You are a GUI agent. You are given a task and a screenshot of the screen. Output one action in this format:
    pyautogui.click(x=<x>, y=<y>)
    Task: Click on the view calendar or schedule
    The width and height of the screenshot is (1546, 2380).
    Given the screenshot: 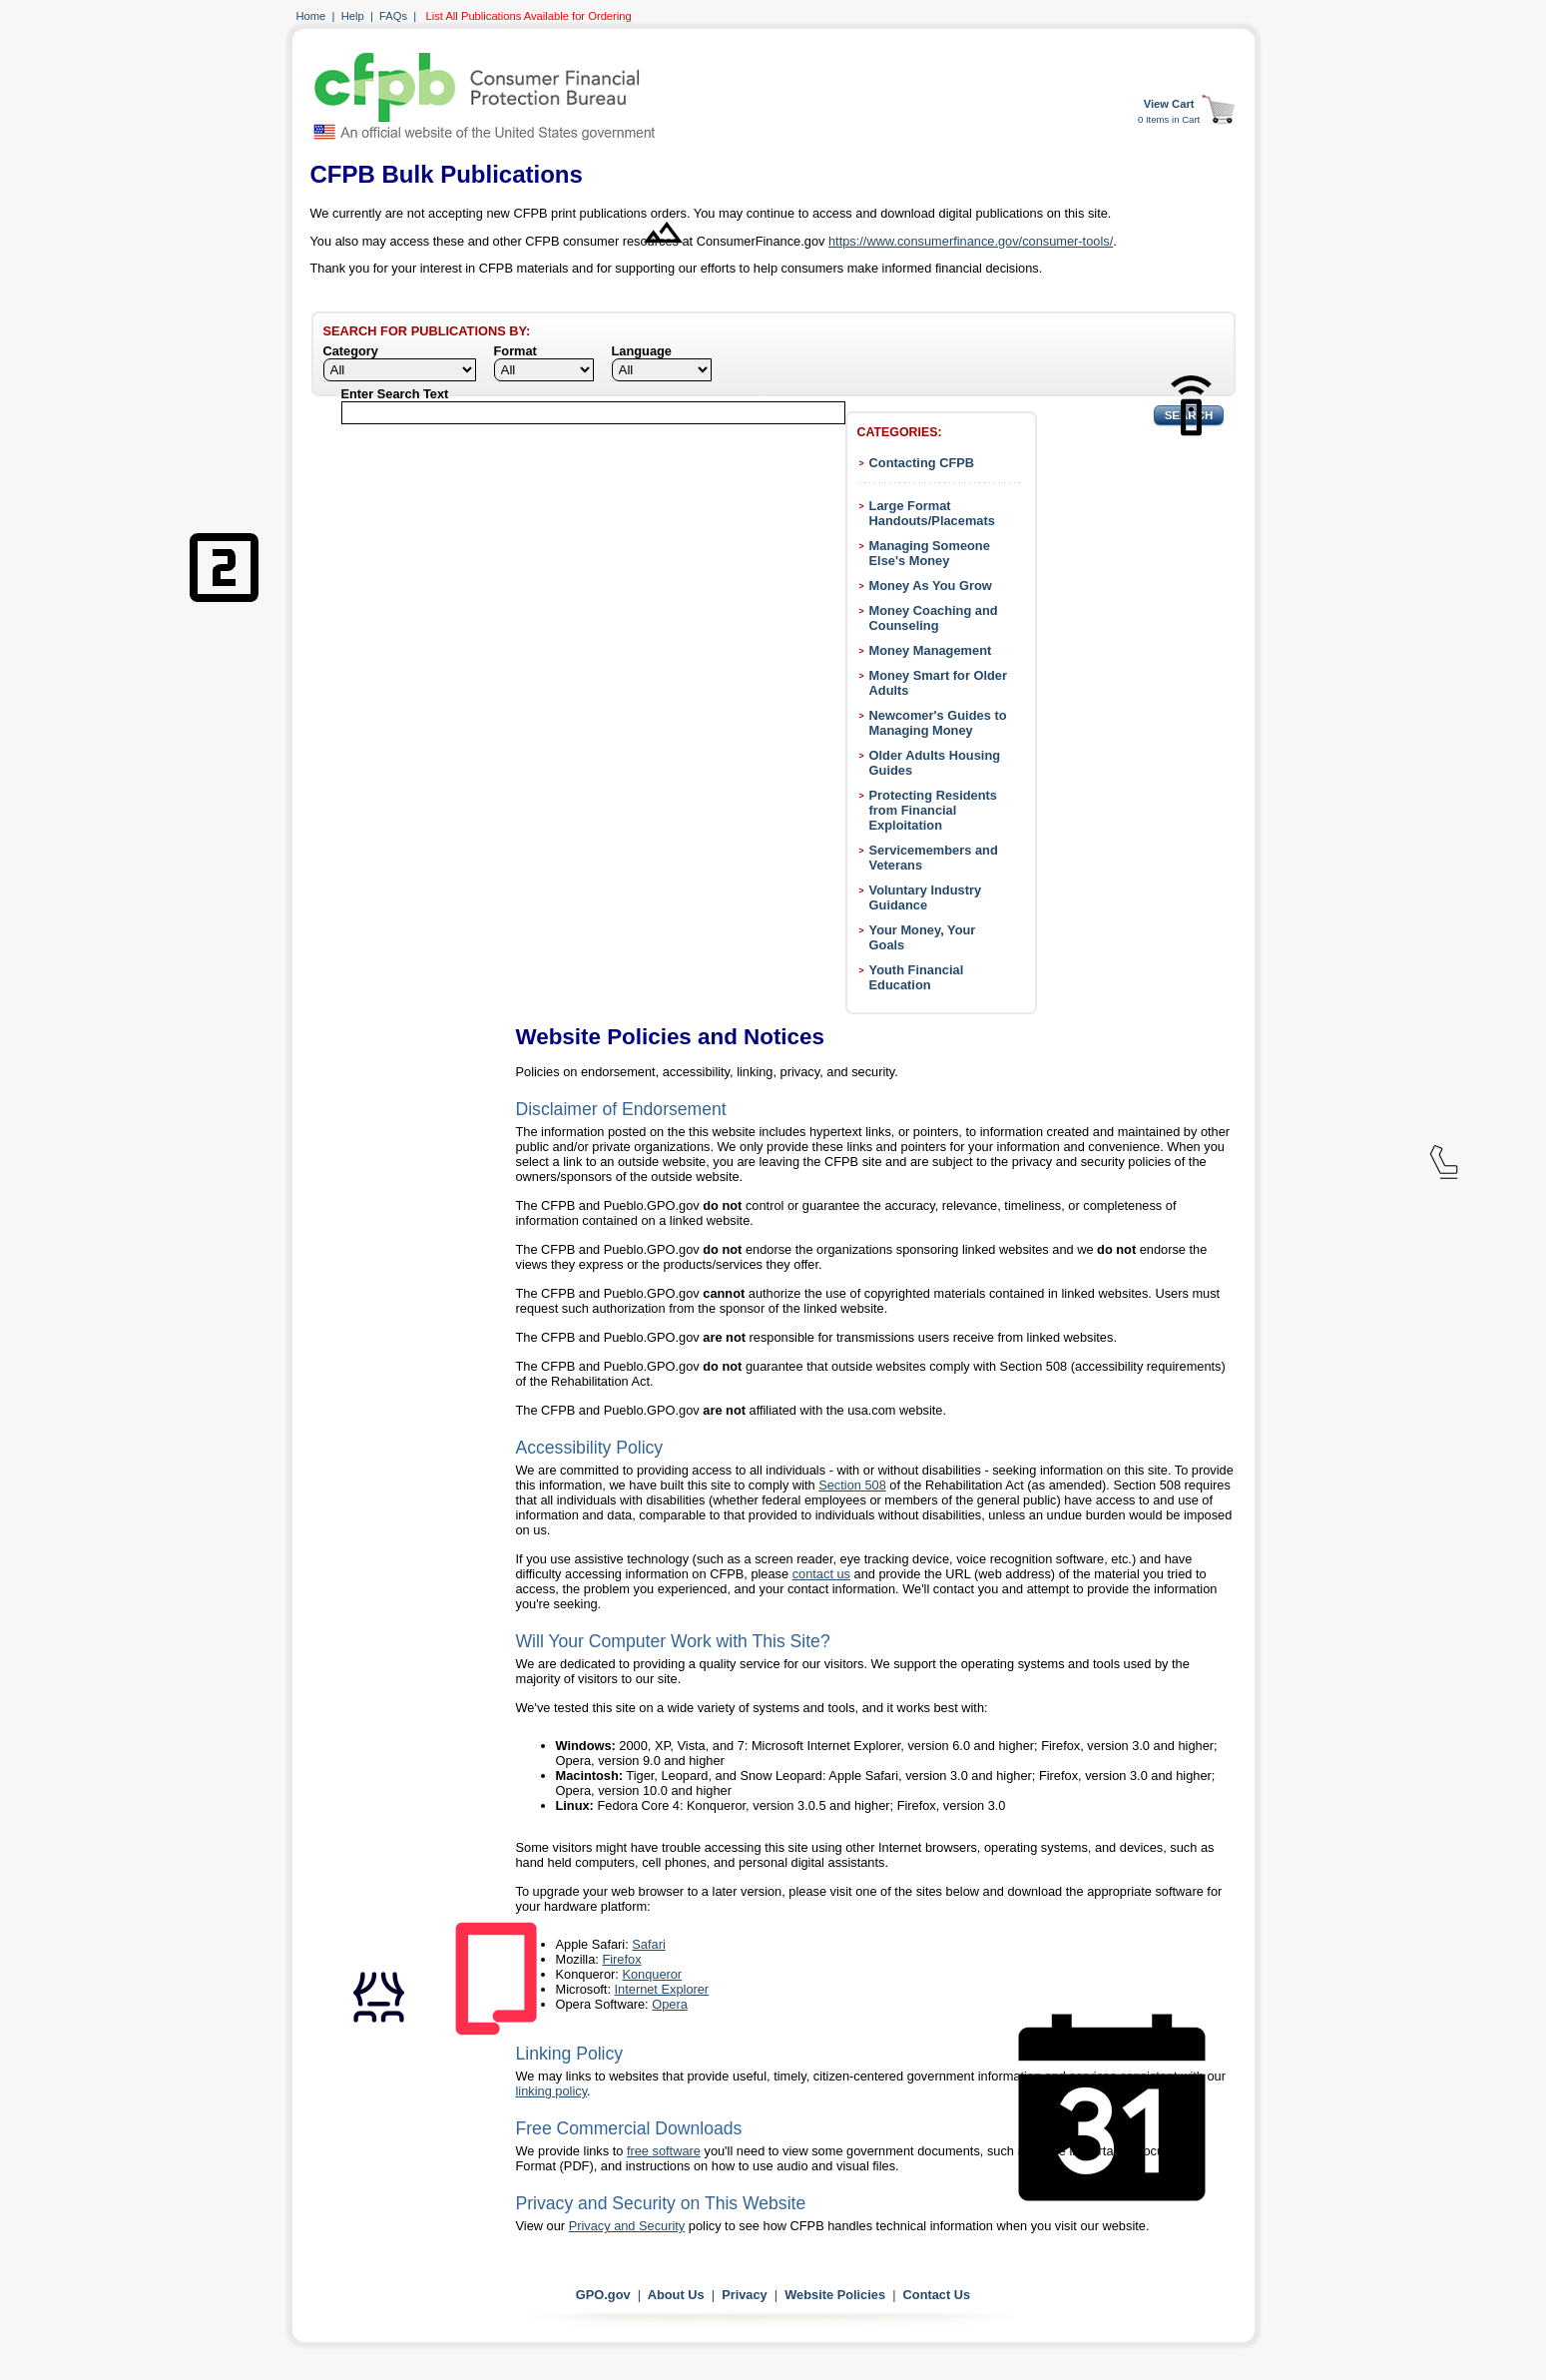 What is the action you would take?
    pyautogui.click(x=1112, y=2107)
    